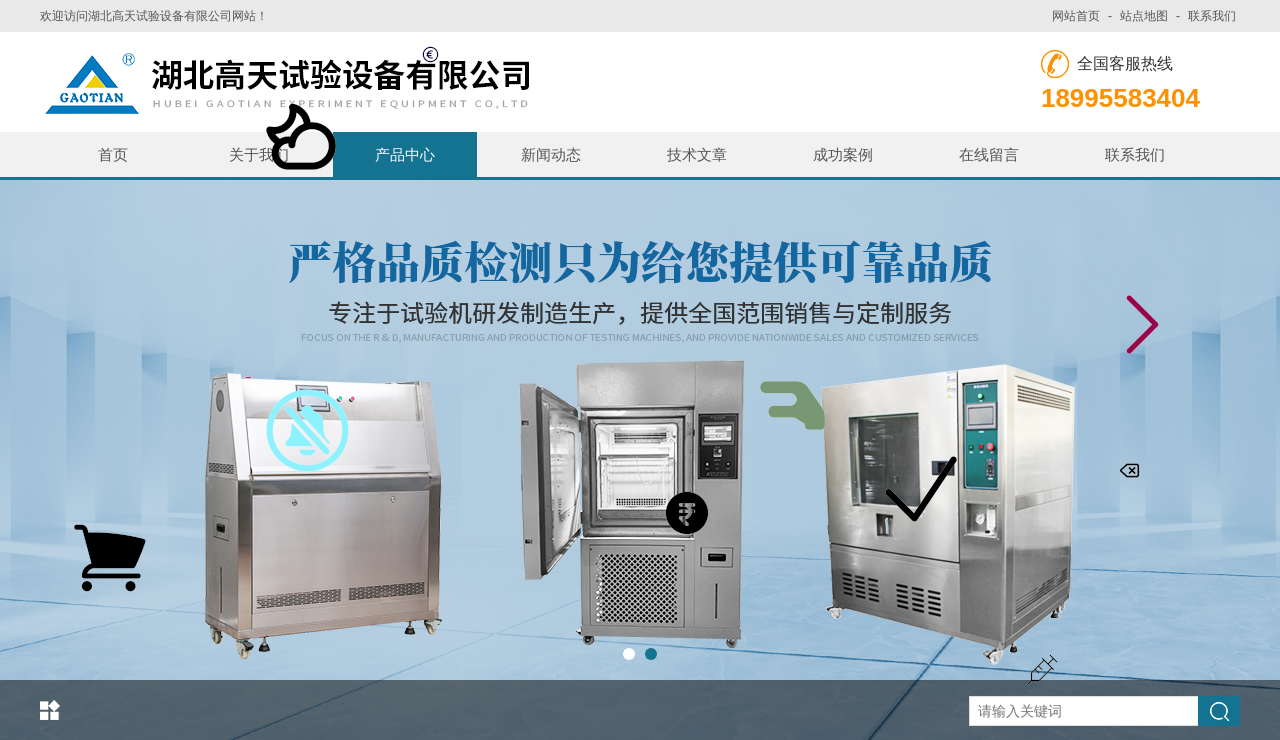  Describe the element at coordinates (921, 489) in the screenshot. I see `confirm or complete an action` at that location.